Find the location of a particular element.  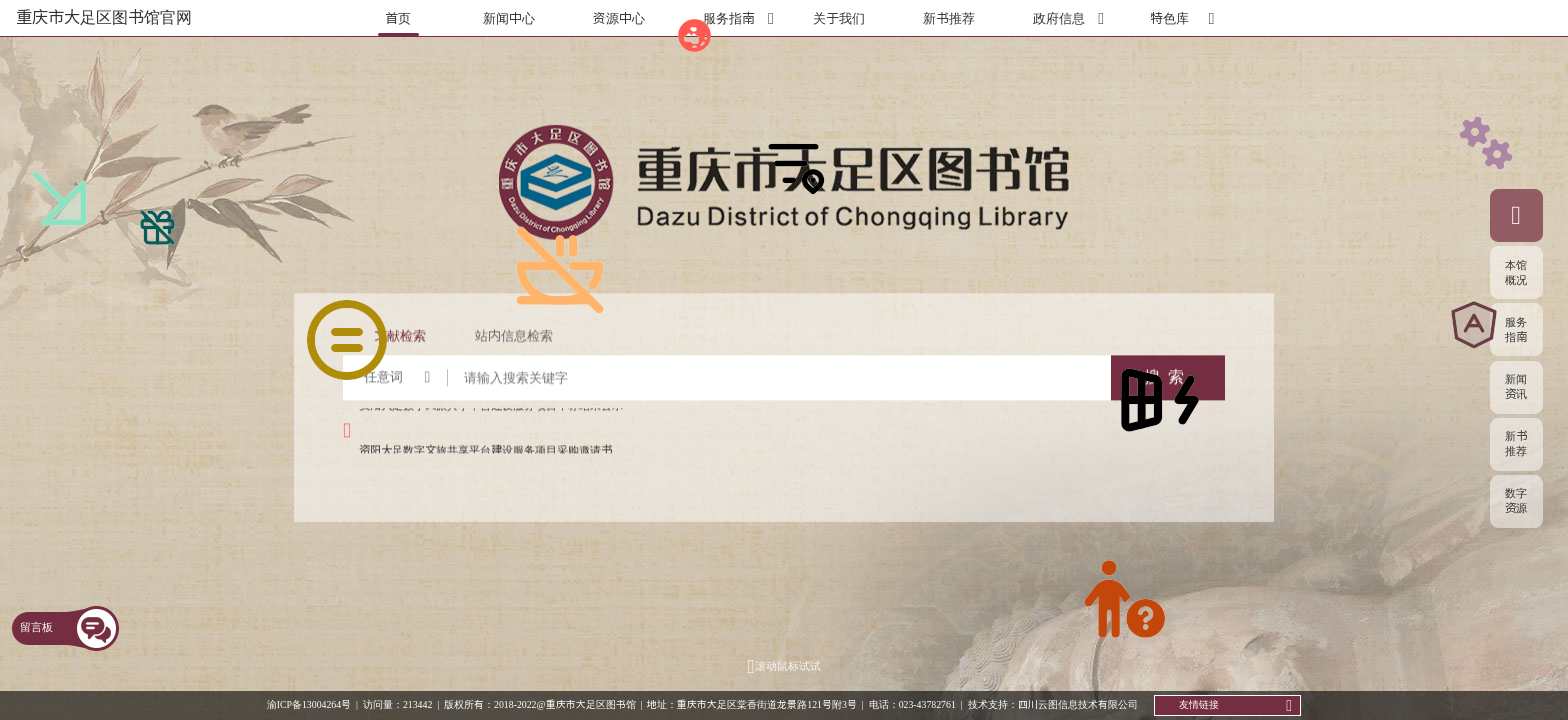

gift or reward unavailable is located at coordinates (157, 227).